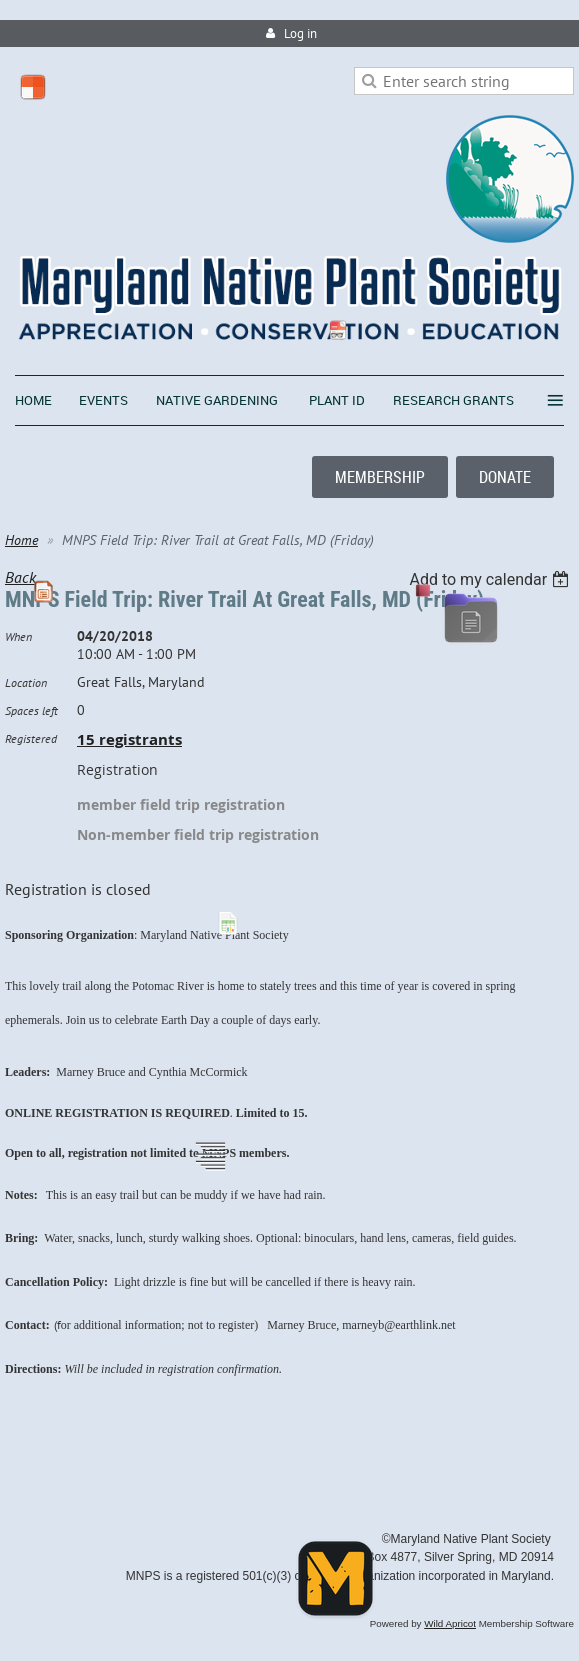 The image size is (579, 1661). Describe the element at coordinates (43, 591) in the screenshot. I see `open a presentation template file` at that location.